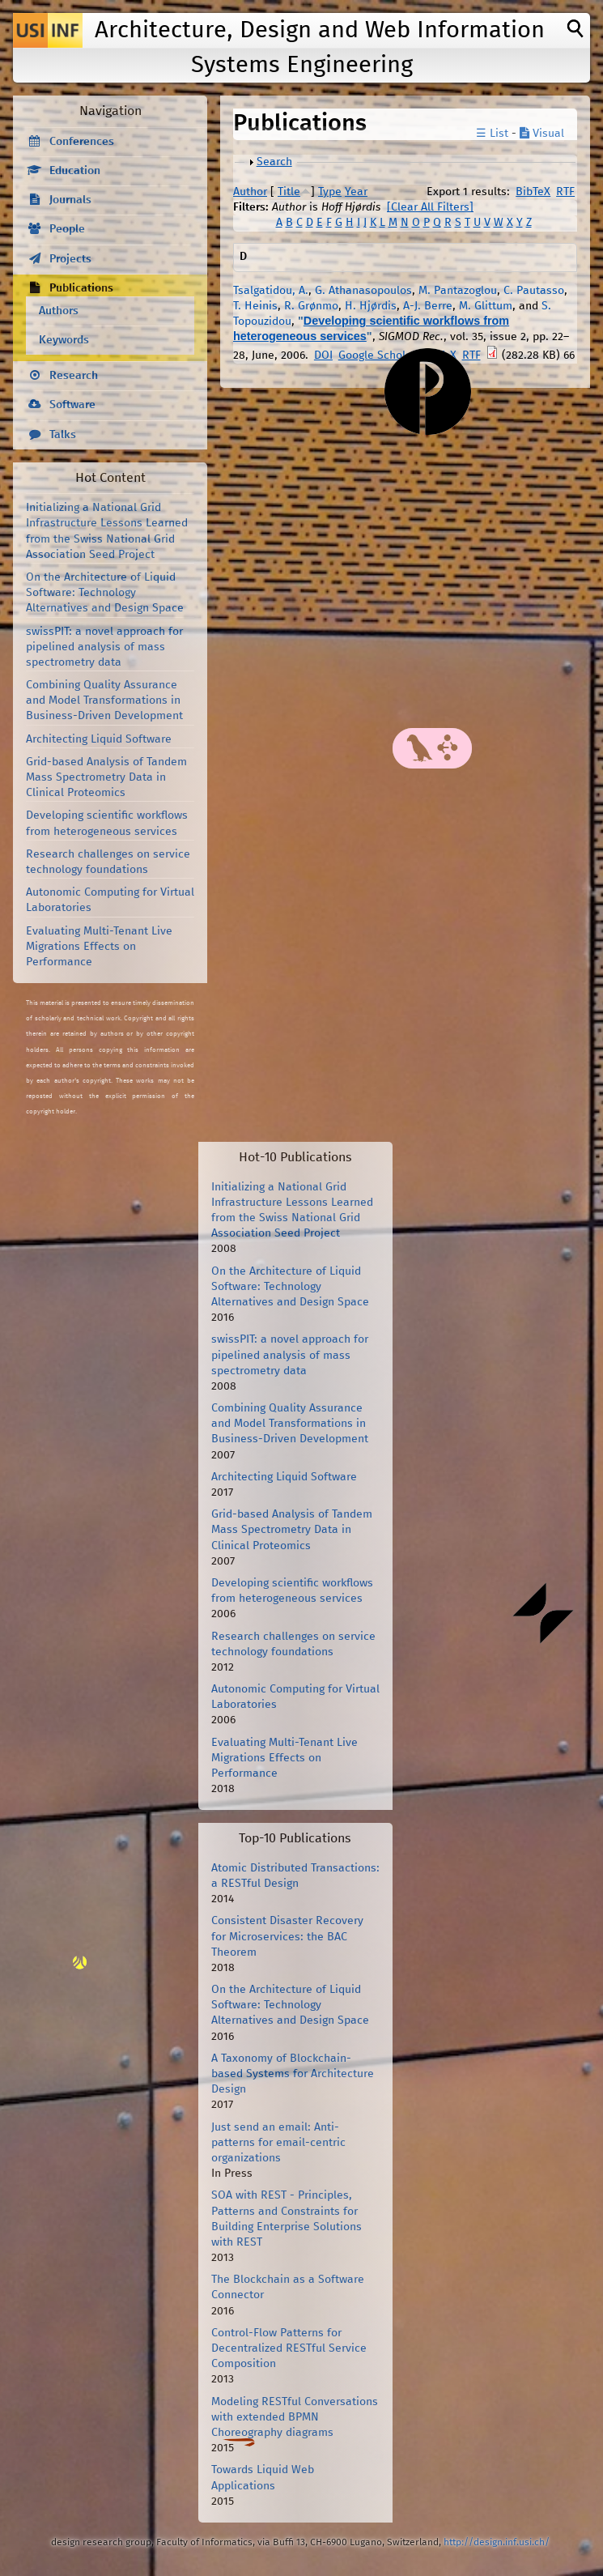  I want to click on glide app logo, so click(543, 1613).